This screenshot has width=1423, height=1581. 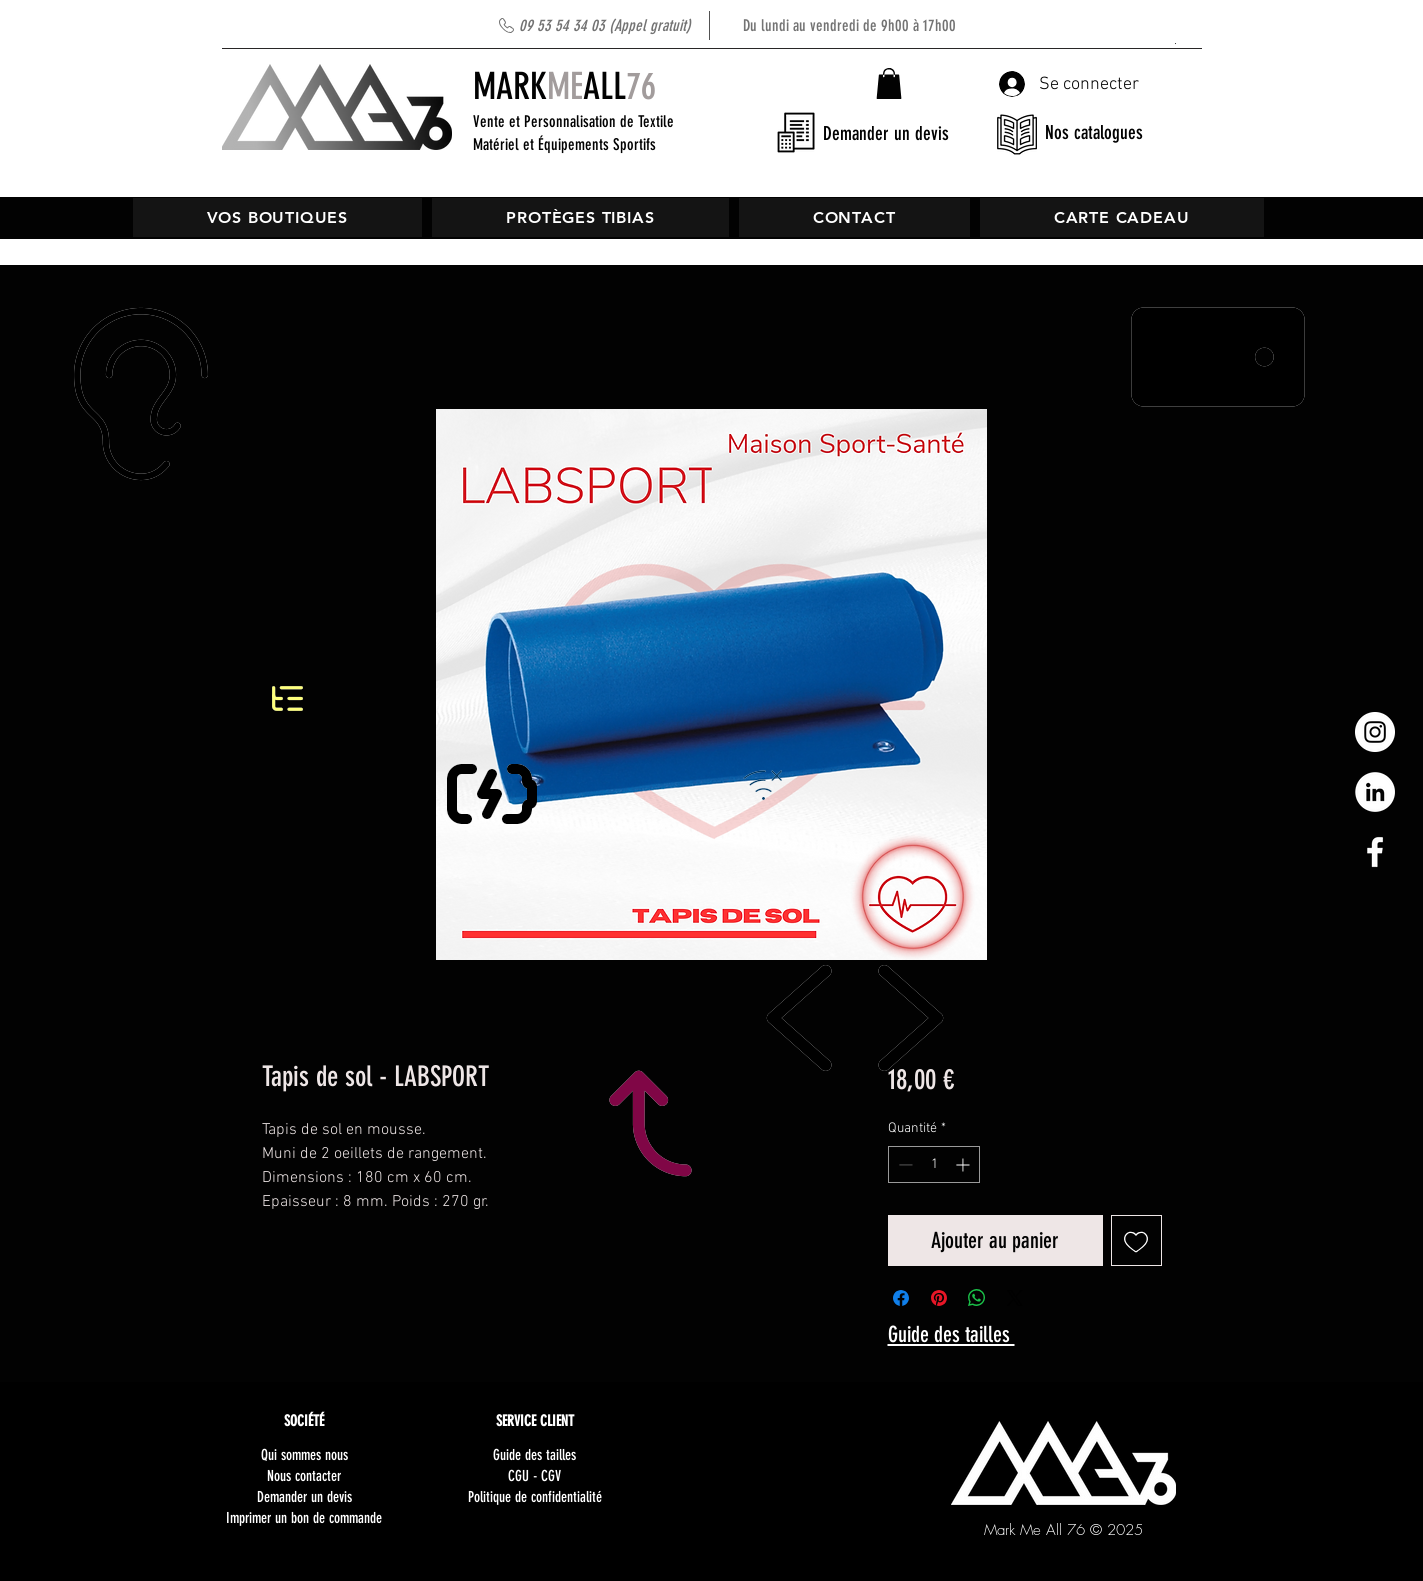 I want to click on view or edit source code, so click(x=855, y=1018).